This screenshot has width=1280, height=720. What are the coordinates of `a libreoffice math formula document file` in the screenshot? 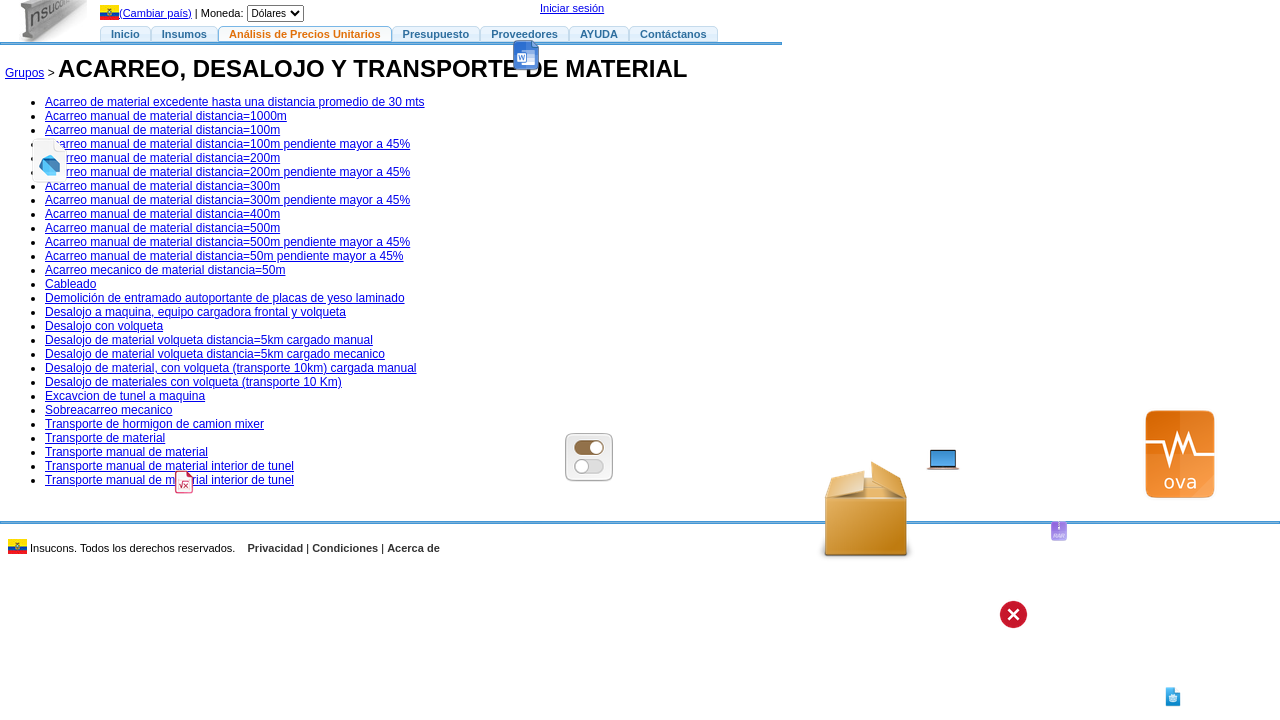 It's located at (184, 482).